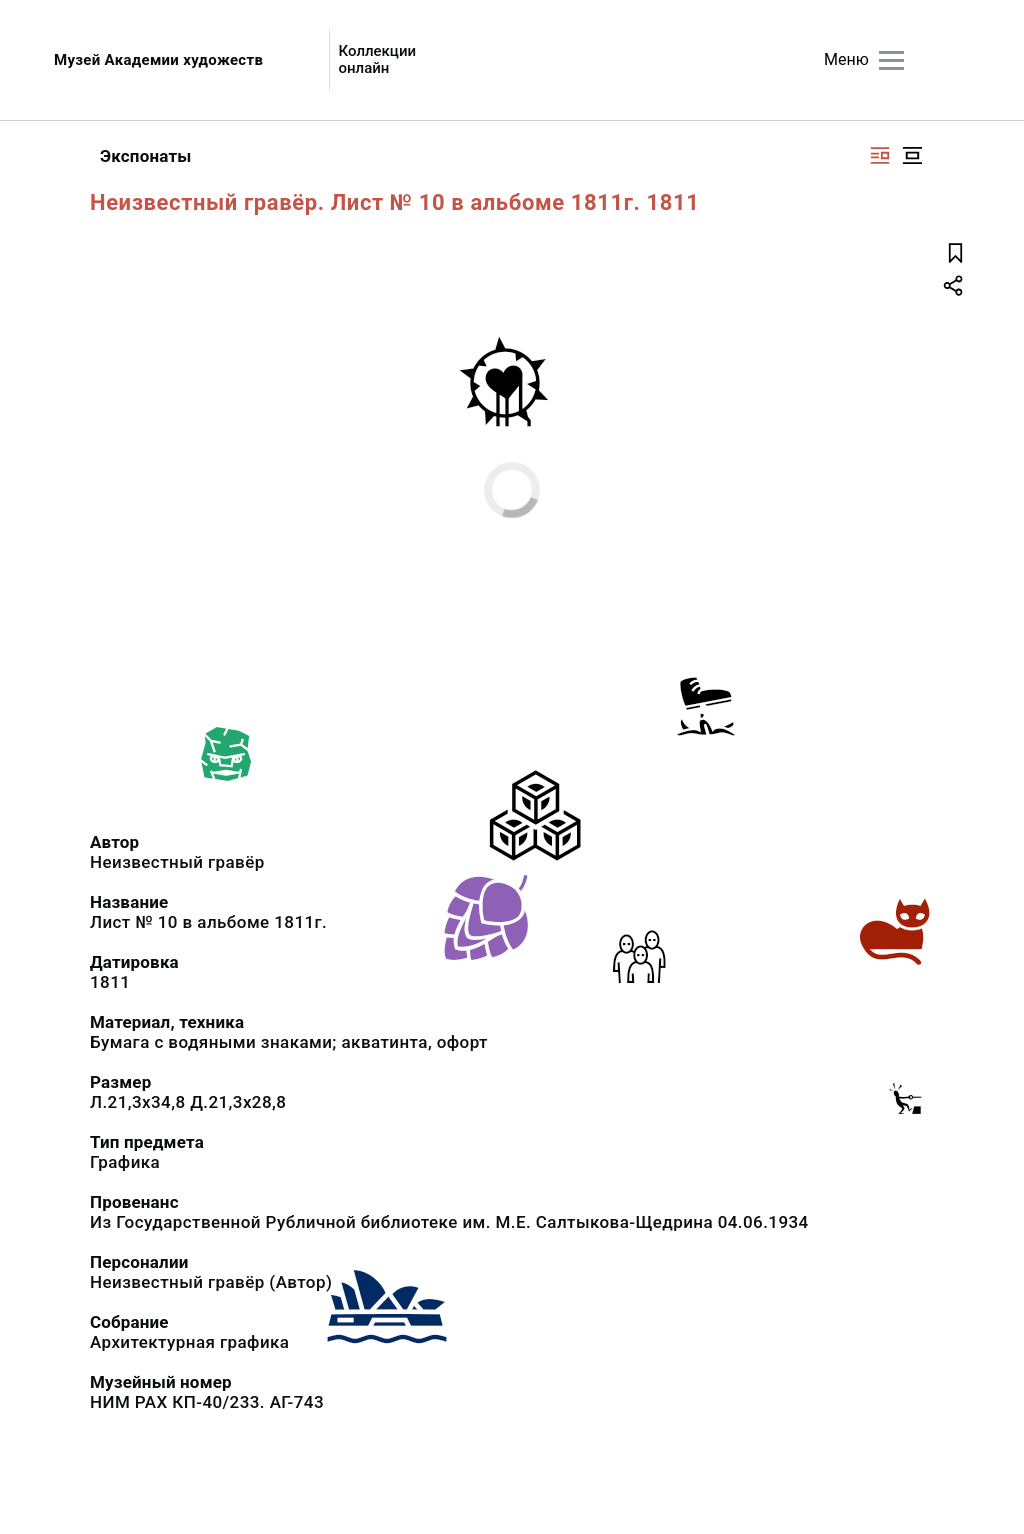 This screenshot has height=1534, width=1024. What do you see at coordinates (639, 956) in the screenshot?
I see `view your squad or team members` at bounding box center [639, 956].